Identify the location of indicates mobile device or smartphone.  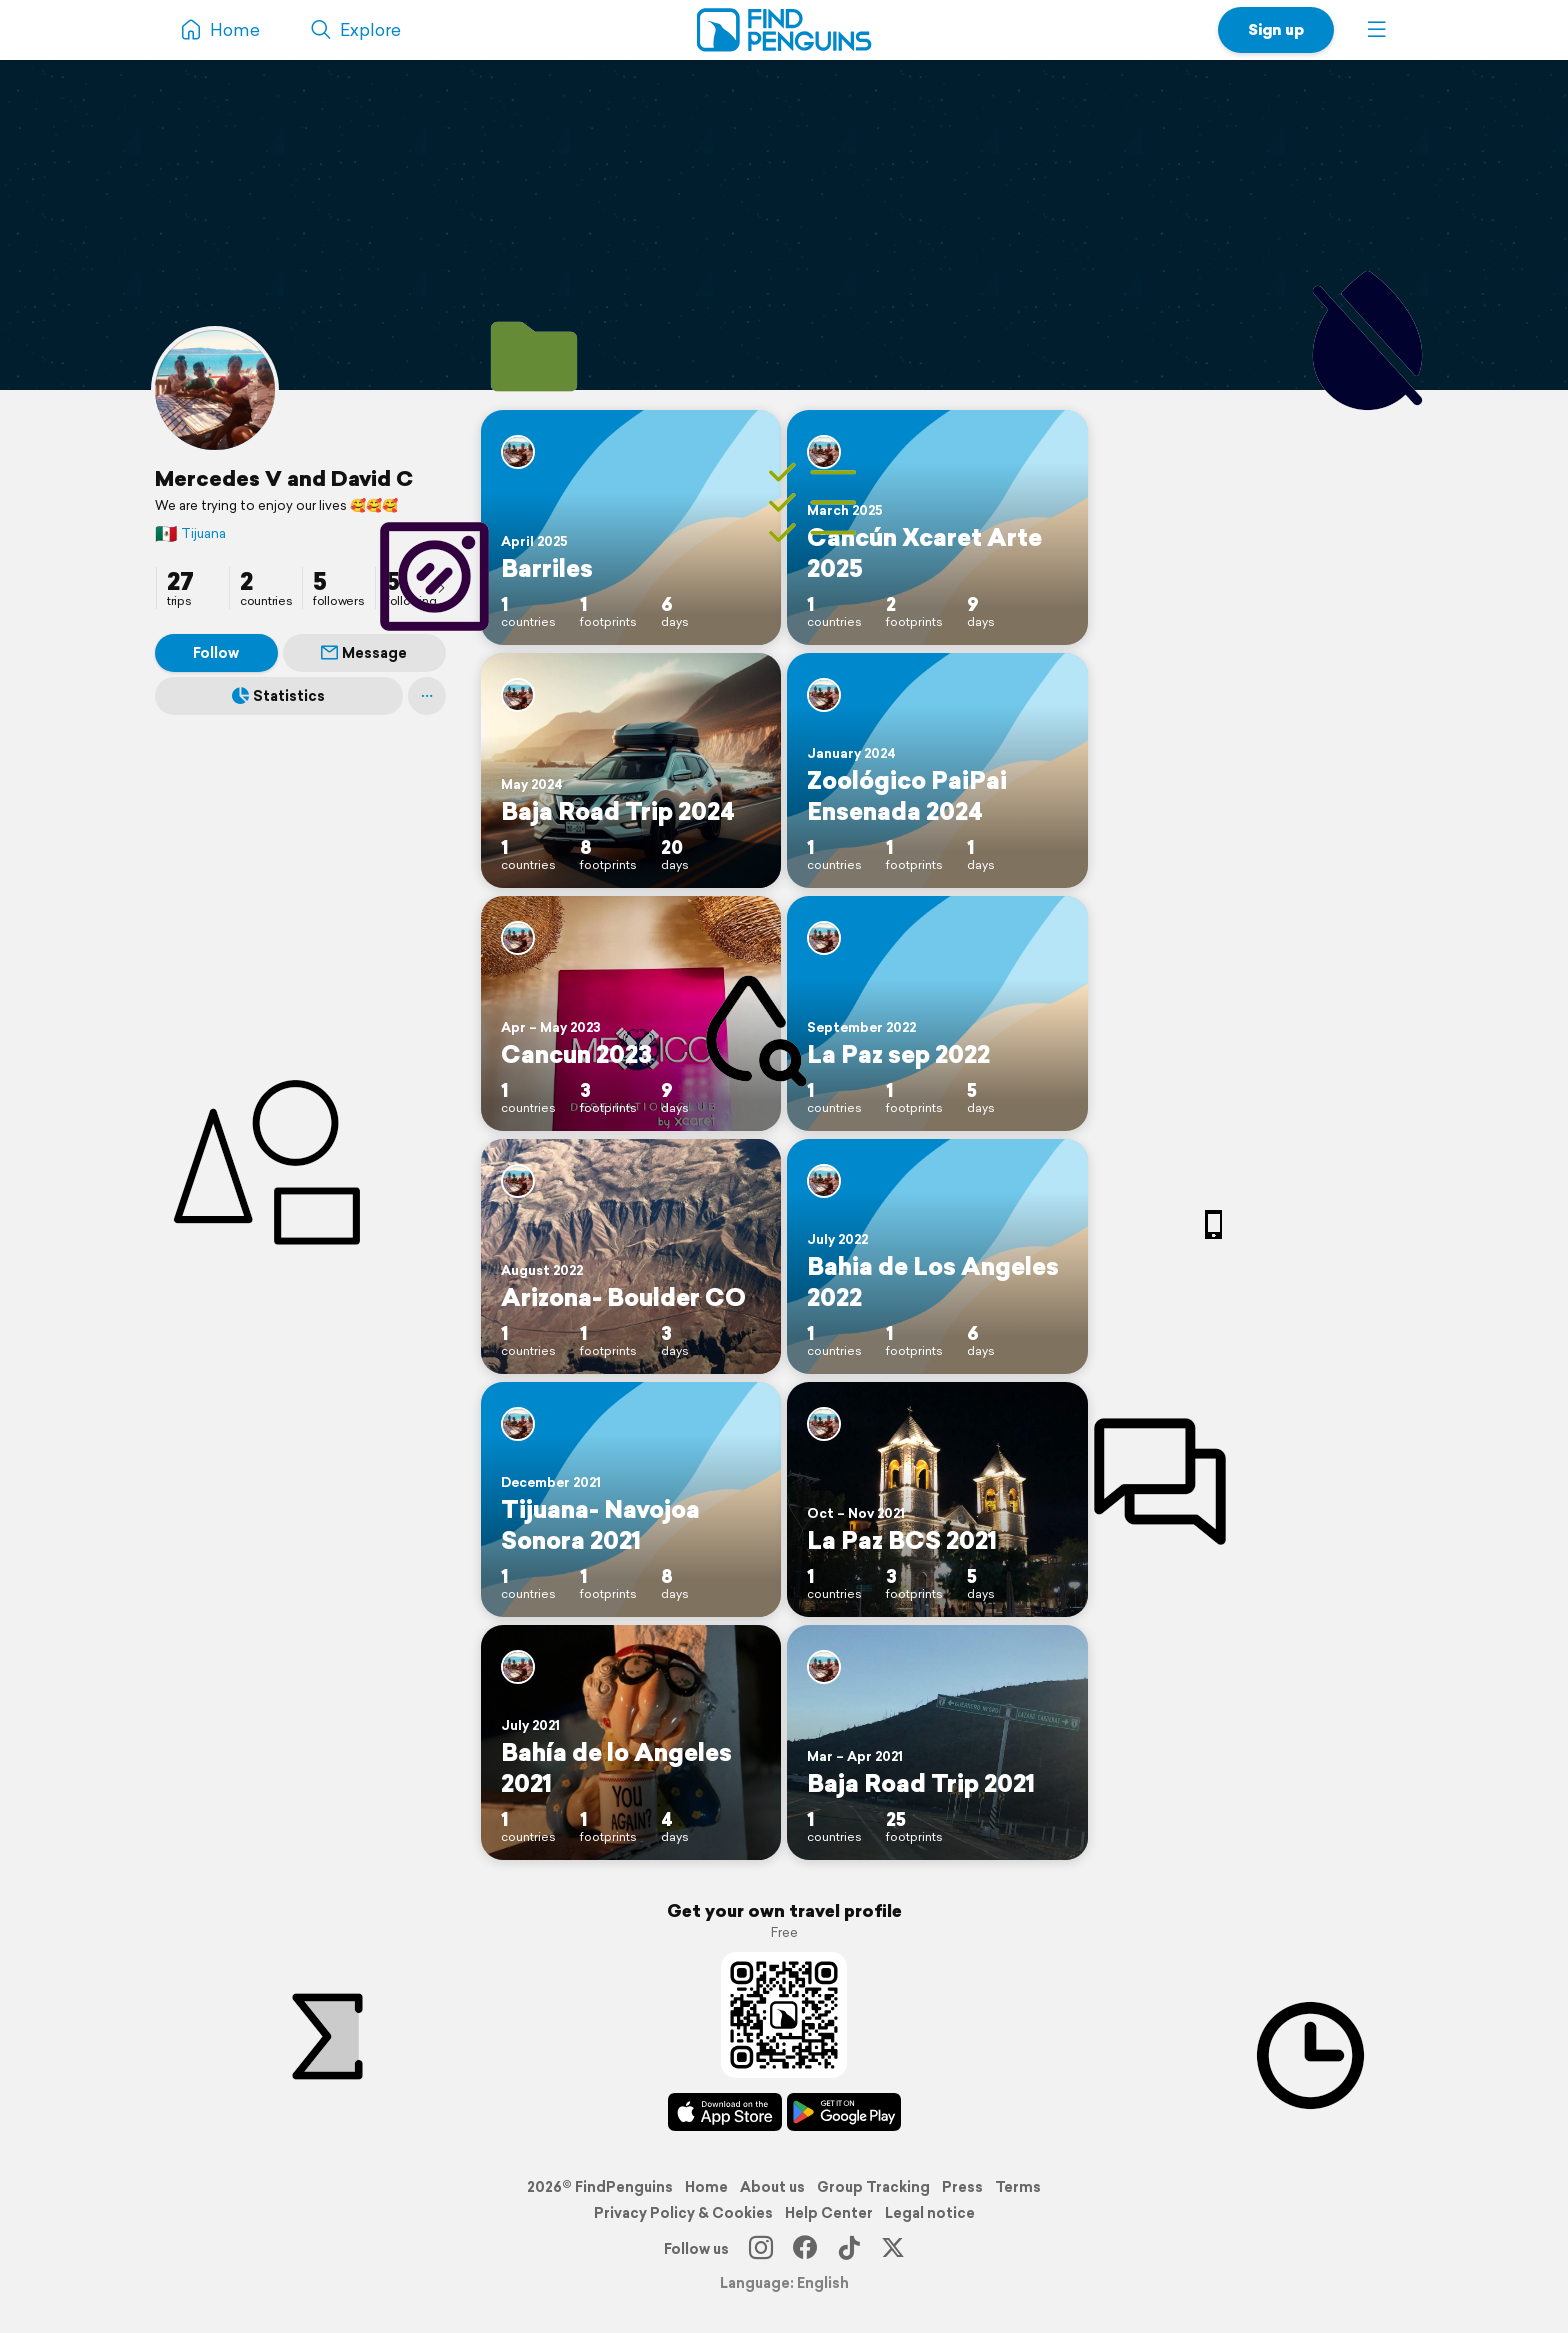
(1214, 1224).